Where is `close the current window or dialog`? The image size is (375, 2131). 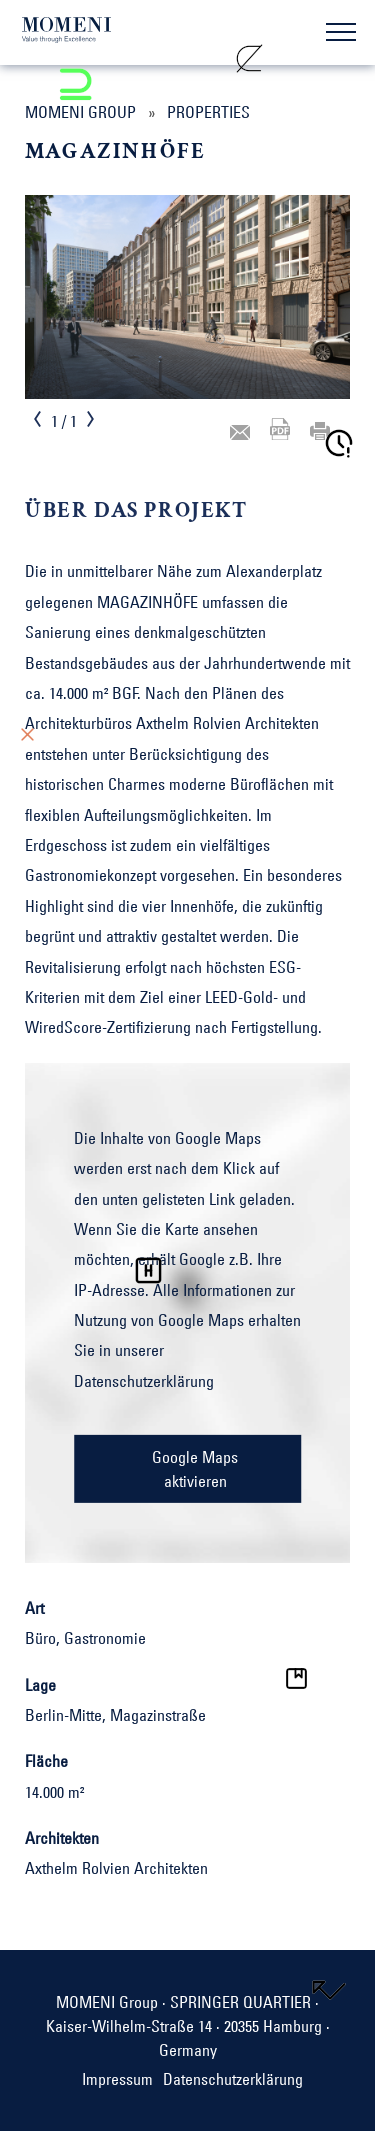
close the current window or dialog is located at coordinates (27, 734).